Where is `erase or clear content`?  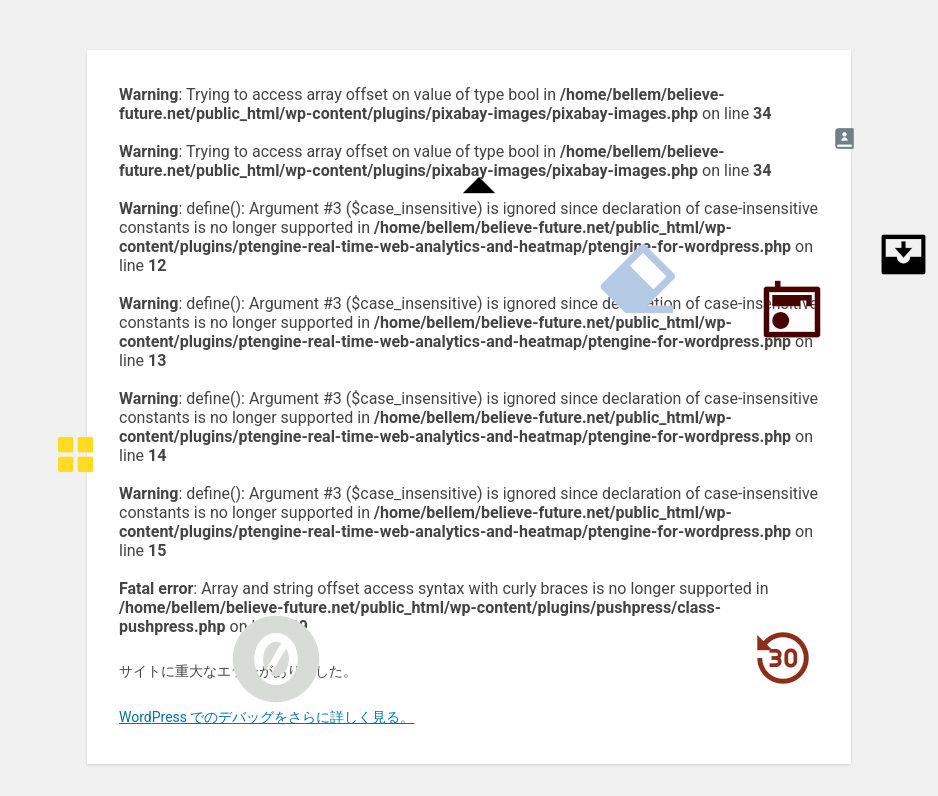
erase or clear content is located at coordinates (640, 280).